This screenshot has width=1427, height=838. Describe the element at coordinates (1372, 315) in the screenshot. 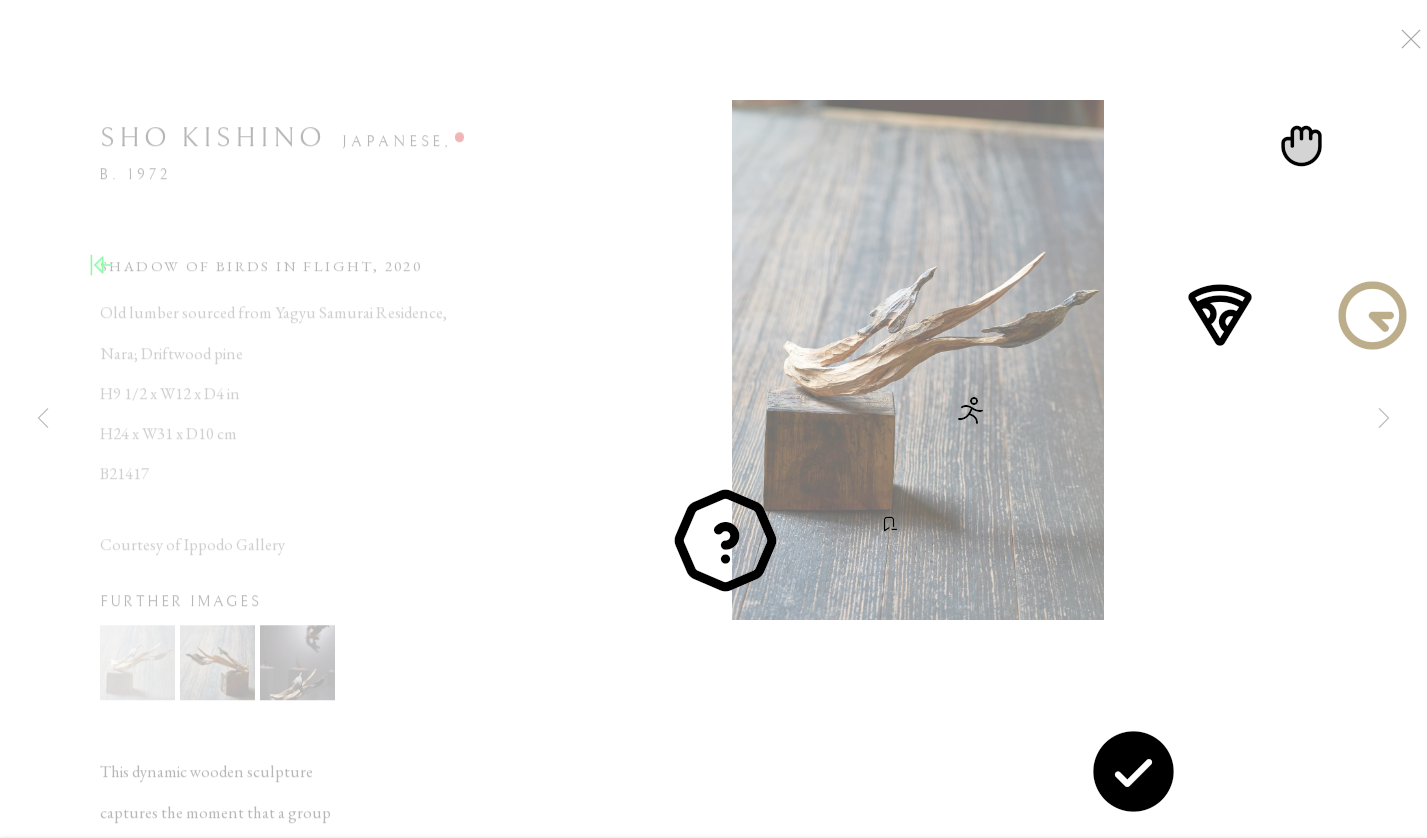

I see `indicates afternoon time or PM hours` at that location.